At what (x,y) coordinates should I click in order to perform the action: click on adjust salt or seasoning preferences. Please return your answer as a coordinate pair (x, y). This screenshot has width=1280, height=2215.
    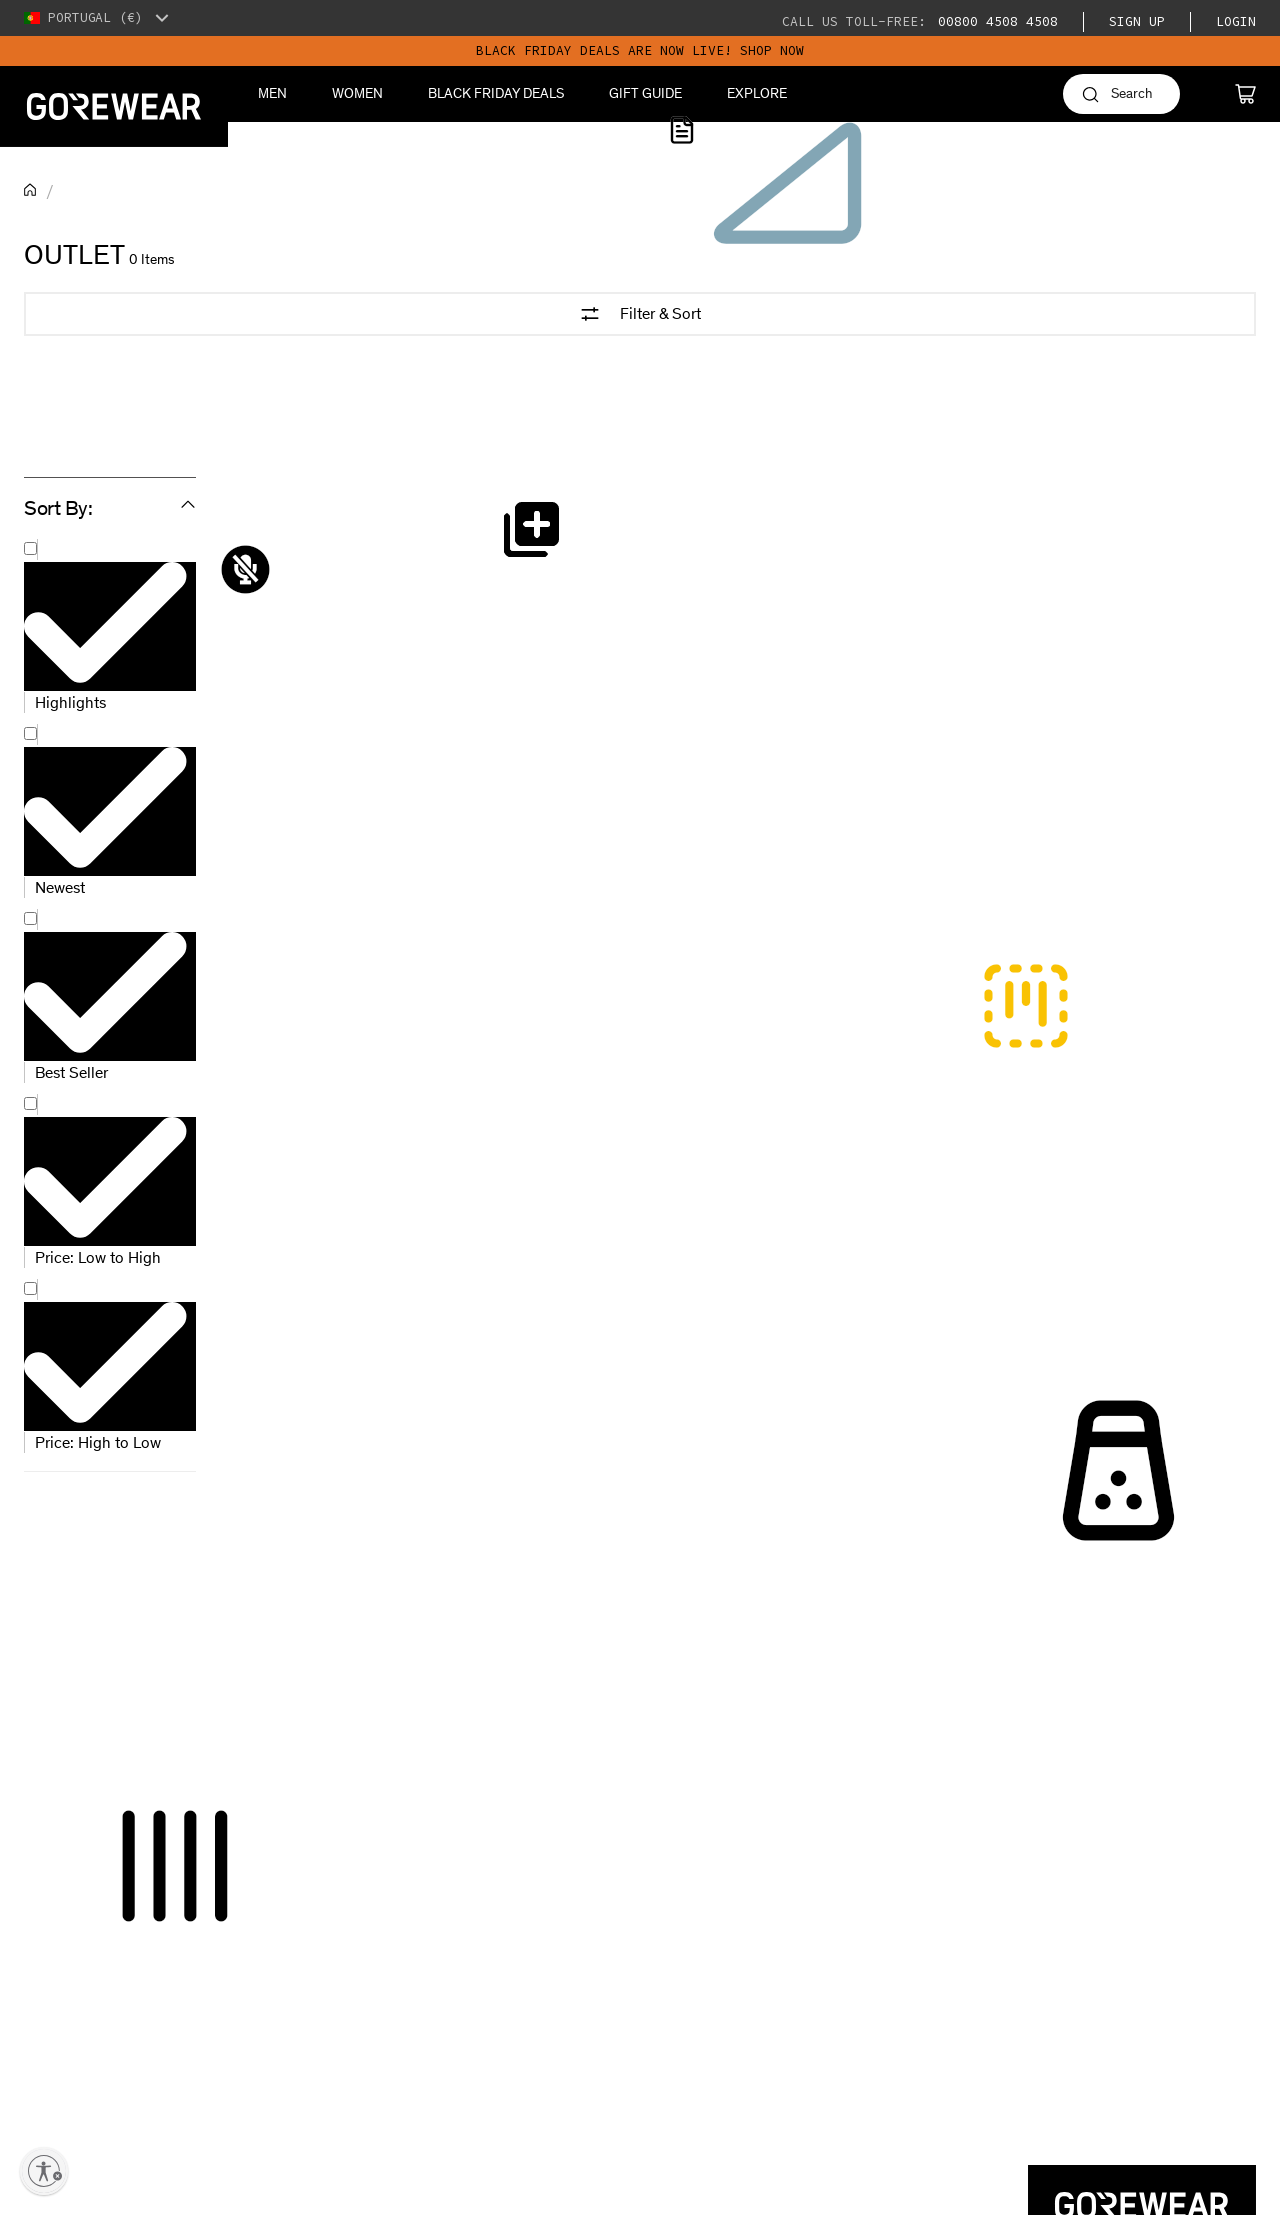
    Looking at the image, I should click on (1118, 1470).